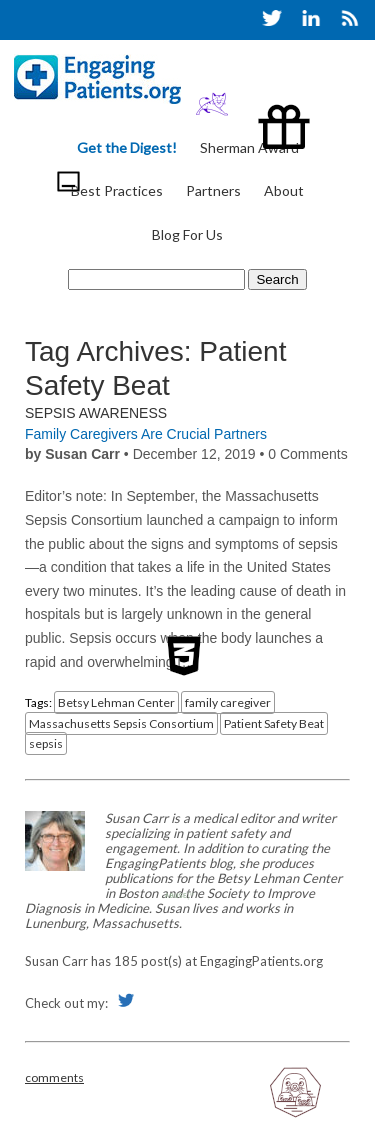 The height and width of the screenshot is (1125, 375). Describe the element at coordinates (68, 181) in the screenshot. I see `switch to bottom panel layout` at that location.